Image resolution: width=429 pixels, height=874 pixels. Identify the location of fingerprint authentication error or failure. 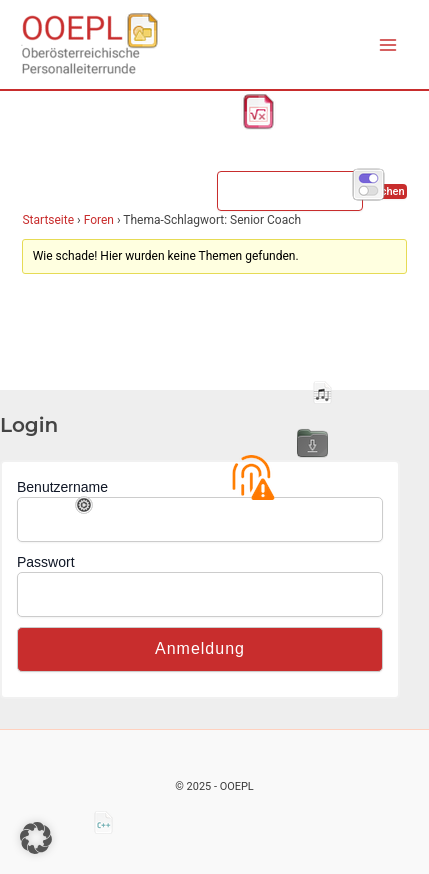
(253, 477).